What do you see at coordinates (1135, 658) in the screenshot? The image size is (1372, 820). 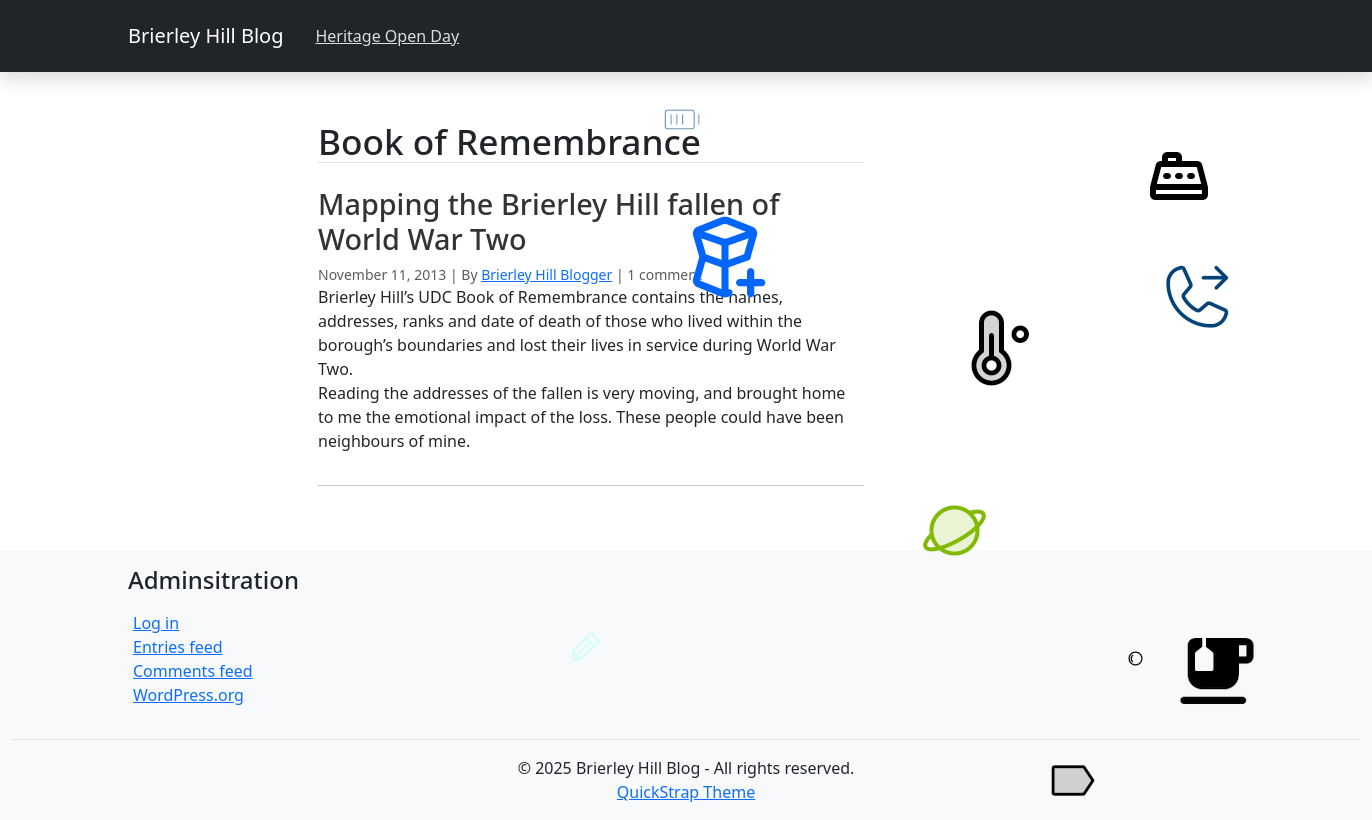 I see `apply inner shadow effect to the left side` at bounding box center [1135, 658].